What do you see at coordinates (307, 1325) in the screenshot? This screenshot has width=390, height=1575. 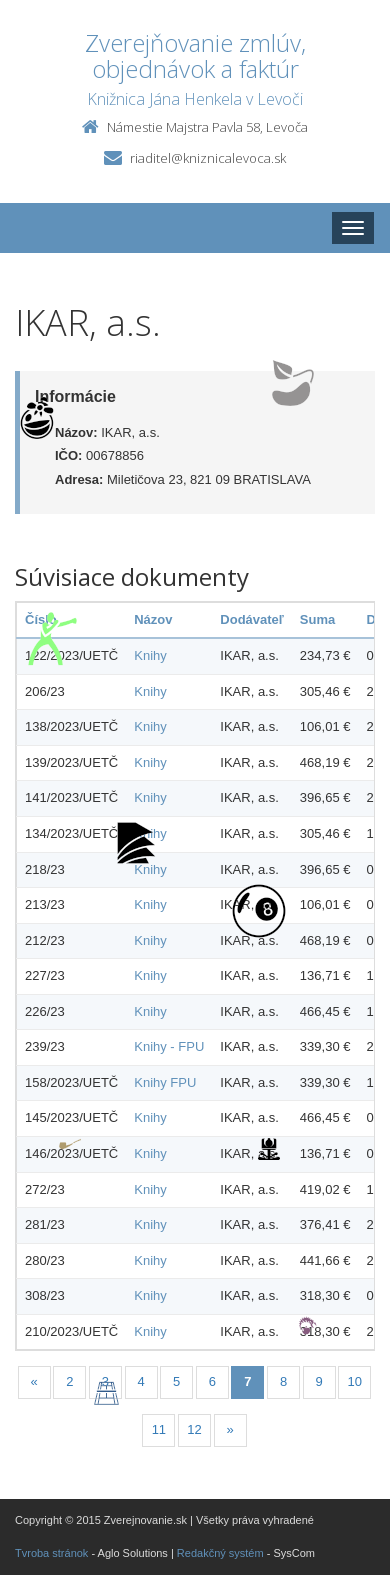 I see `indicates a pest or infestation in a farming/gardening game` at bounding box center [307, 1325].